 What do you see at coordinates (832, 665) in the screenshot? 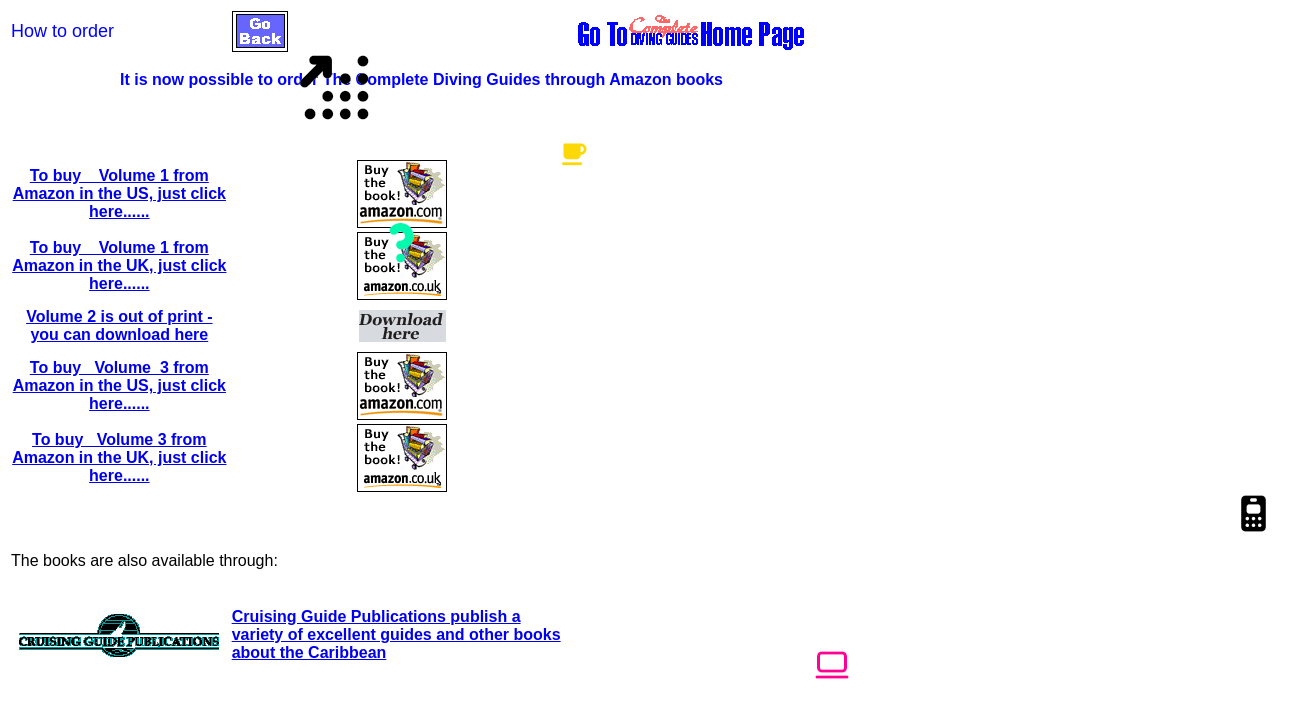
I see `switch to desktop view` at bounding box center [832, 665].